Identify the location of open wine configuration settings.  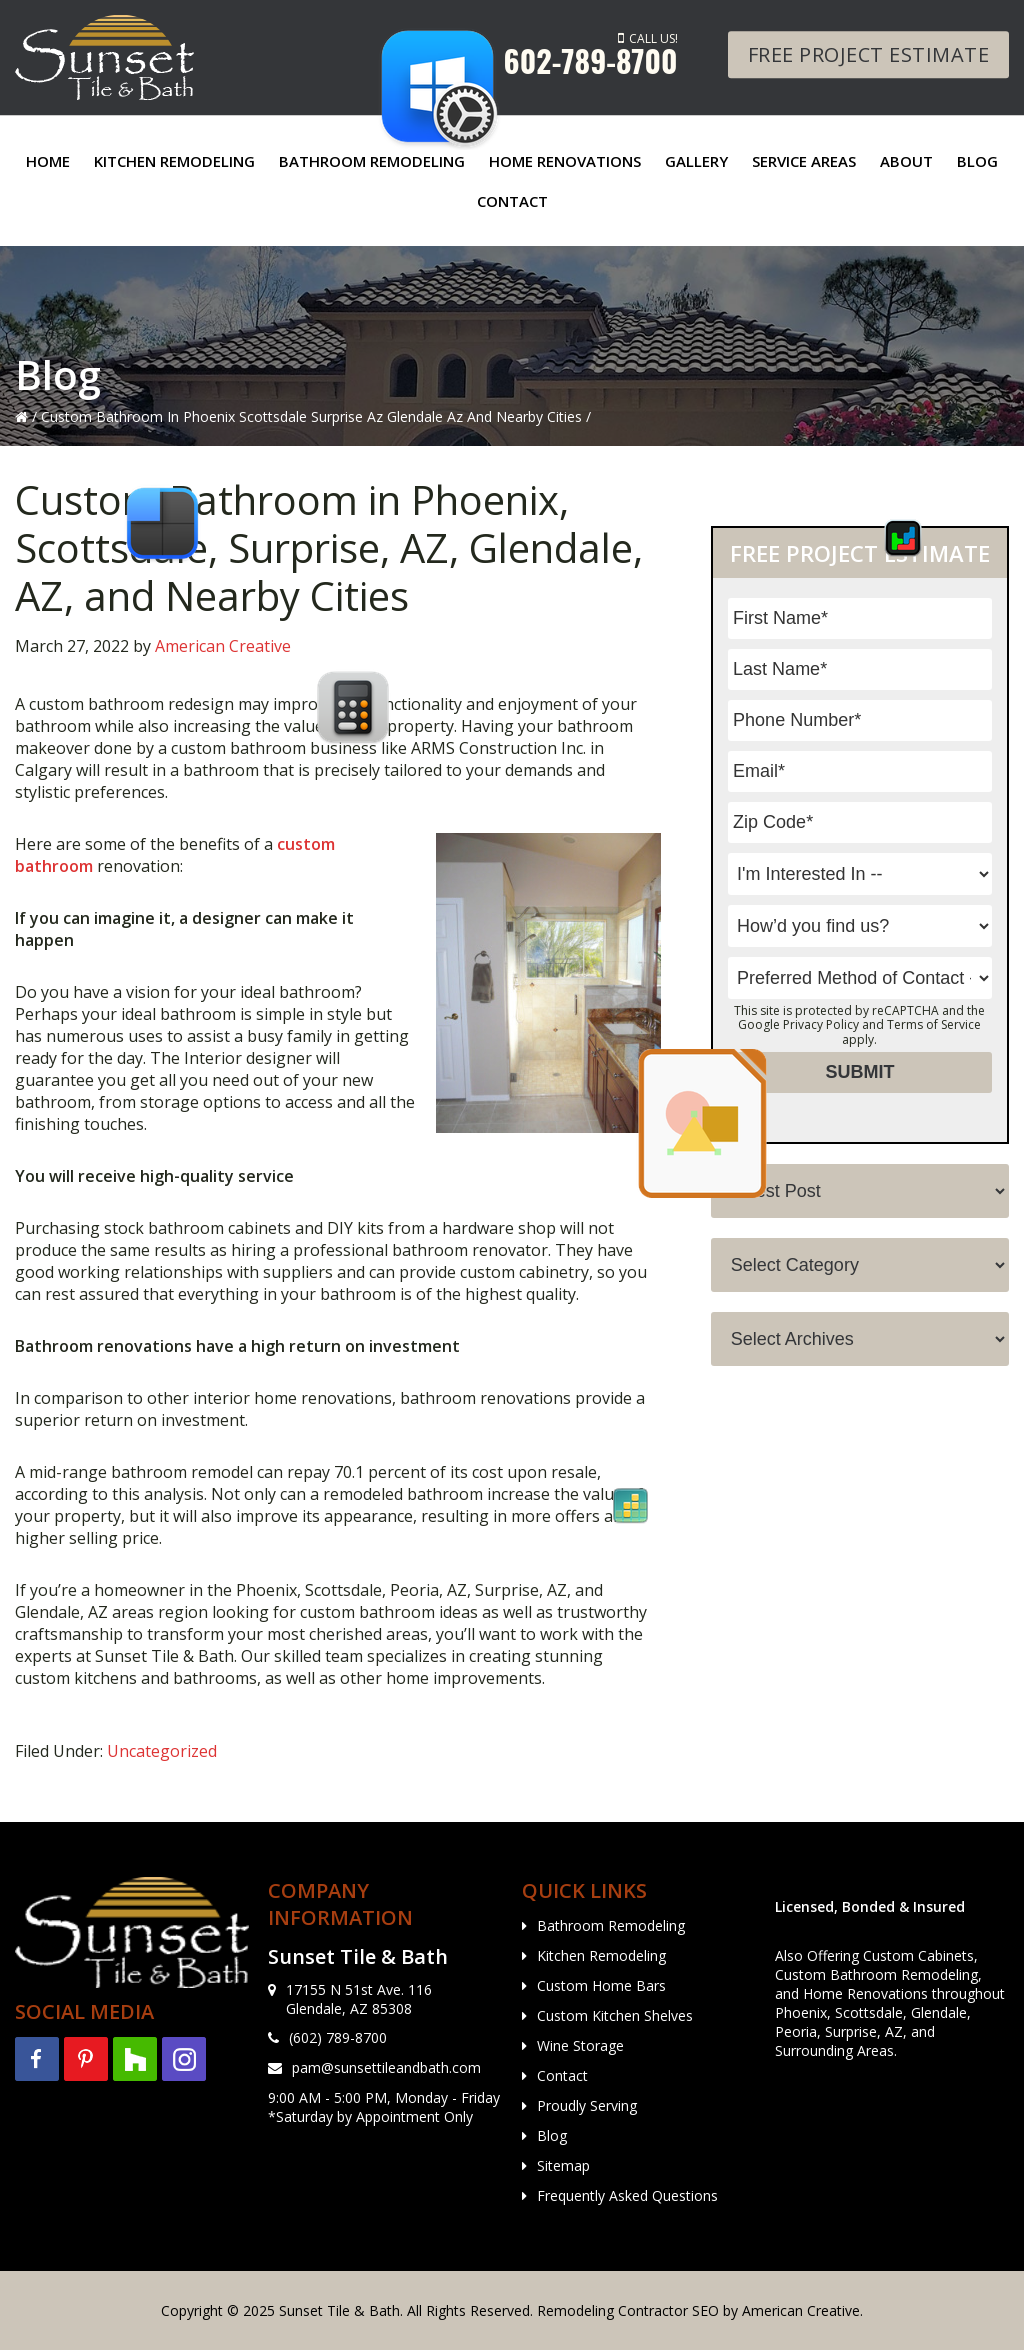
(437, 86).